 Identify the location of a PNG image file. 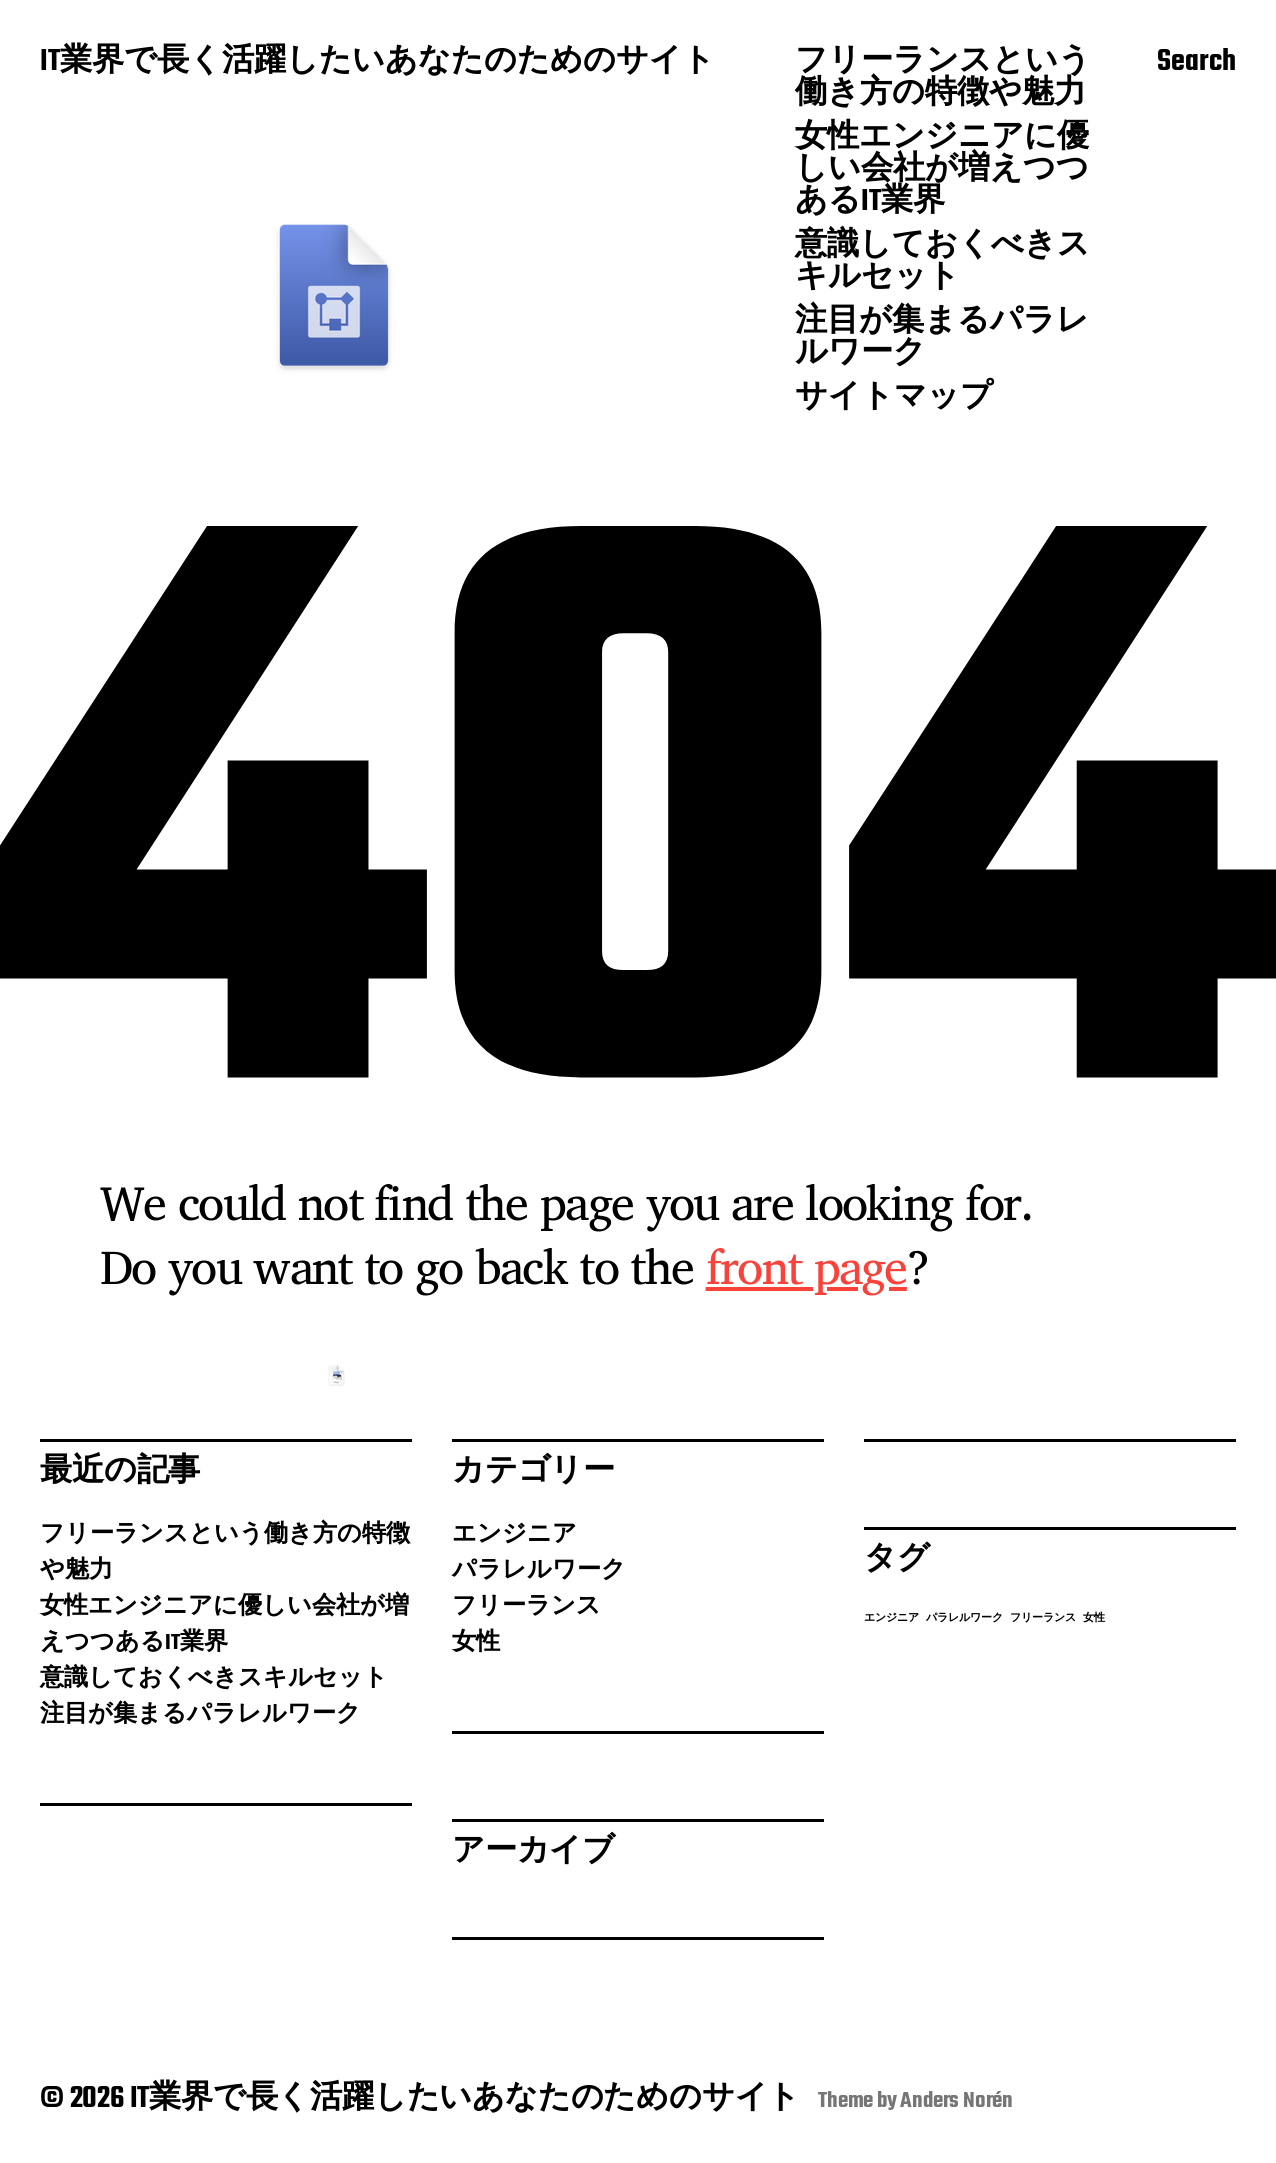
(336, 1375).